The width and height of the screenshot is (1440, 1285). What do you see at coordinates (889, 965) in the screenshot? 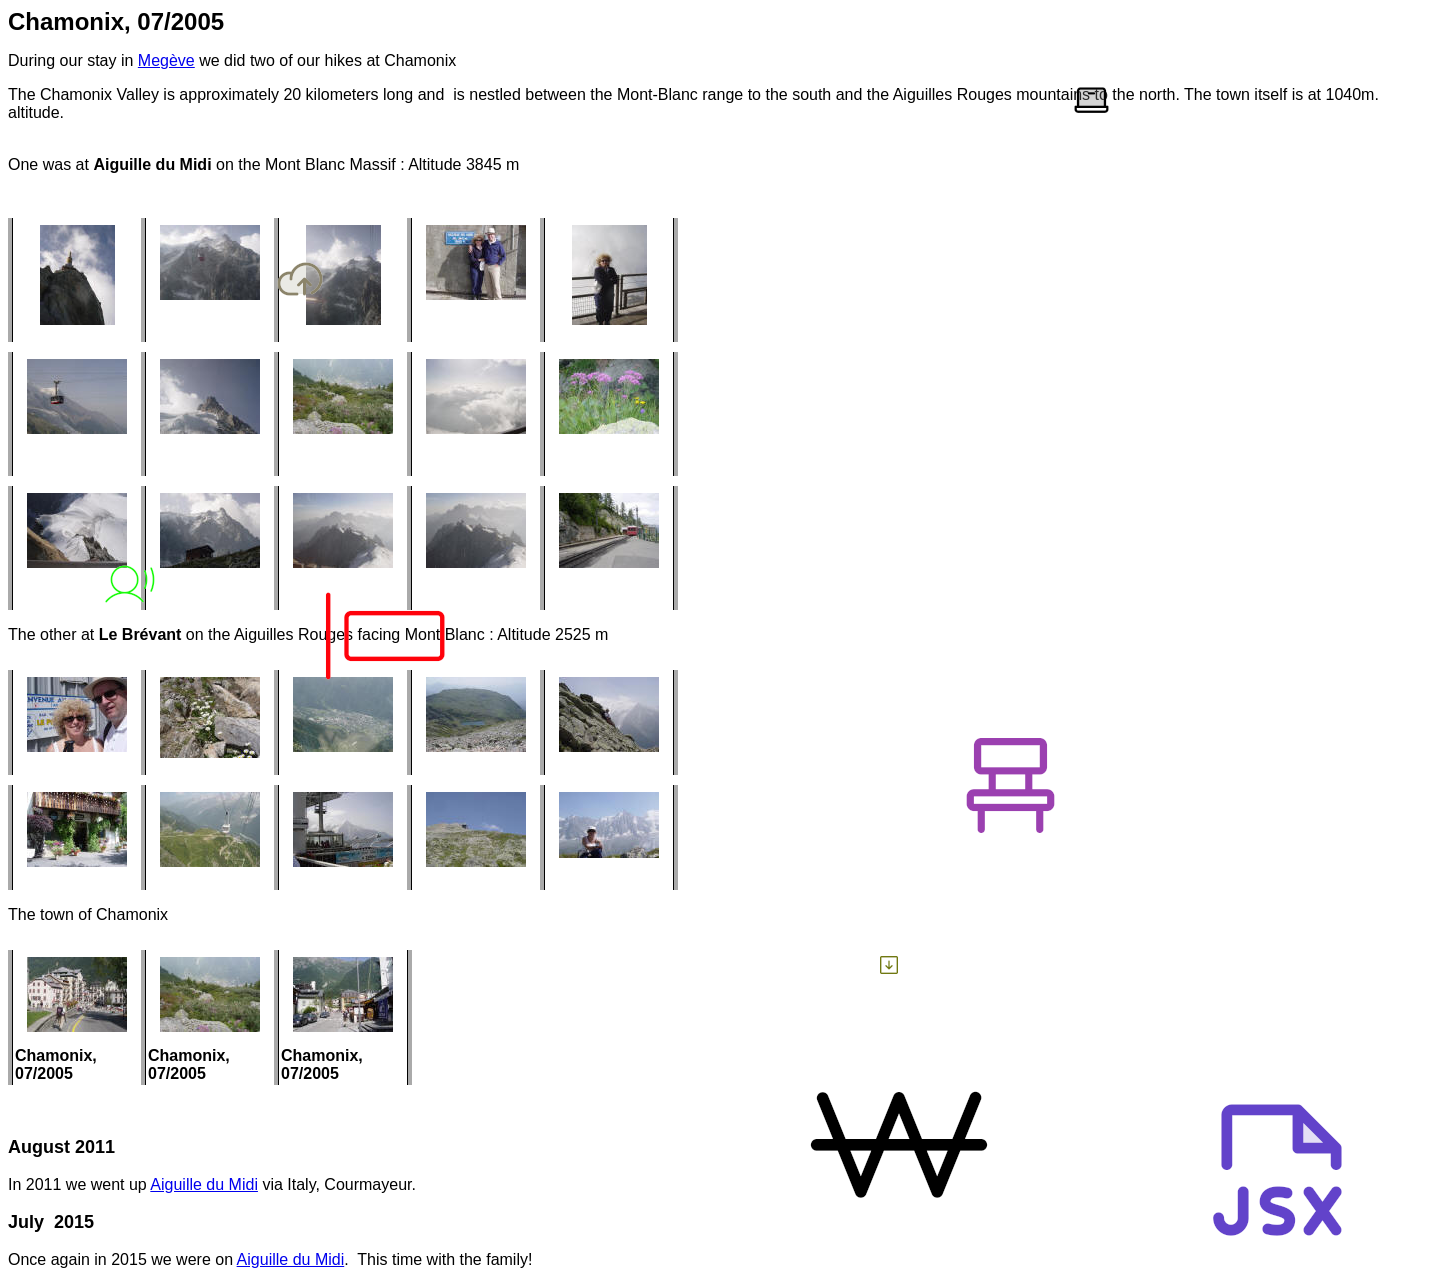
I see `download file or content` at bounding box center [889, 965].